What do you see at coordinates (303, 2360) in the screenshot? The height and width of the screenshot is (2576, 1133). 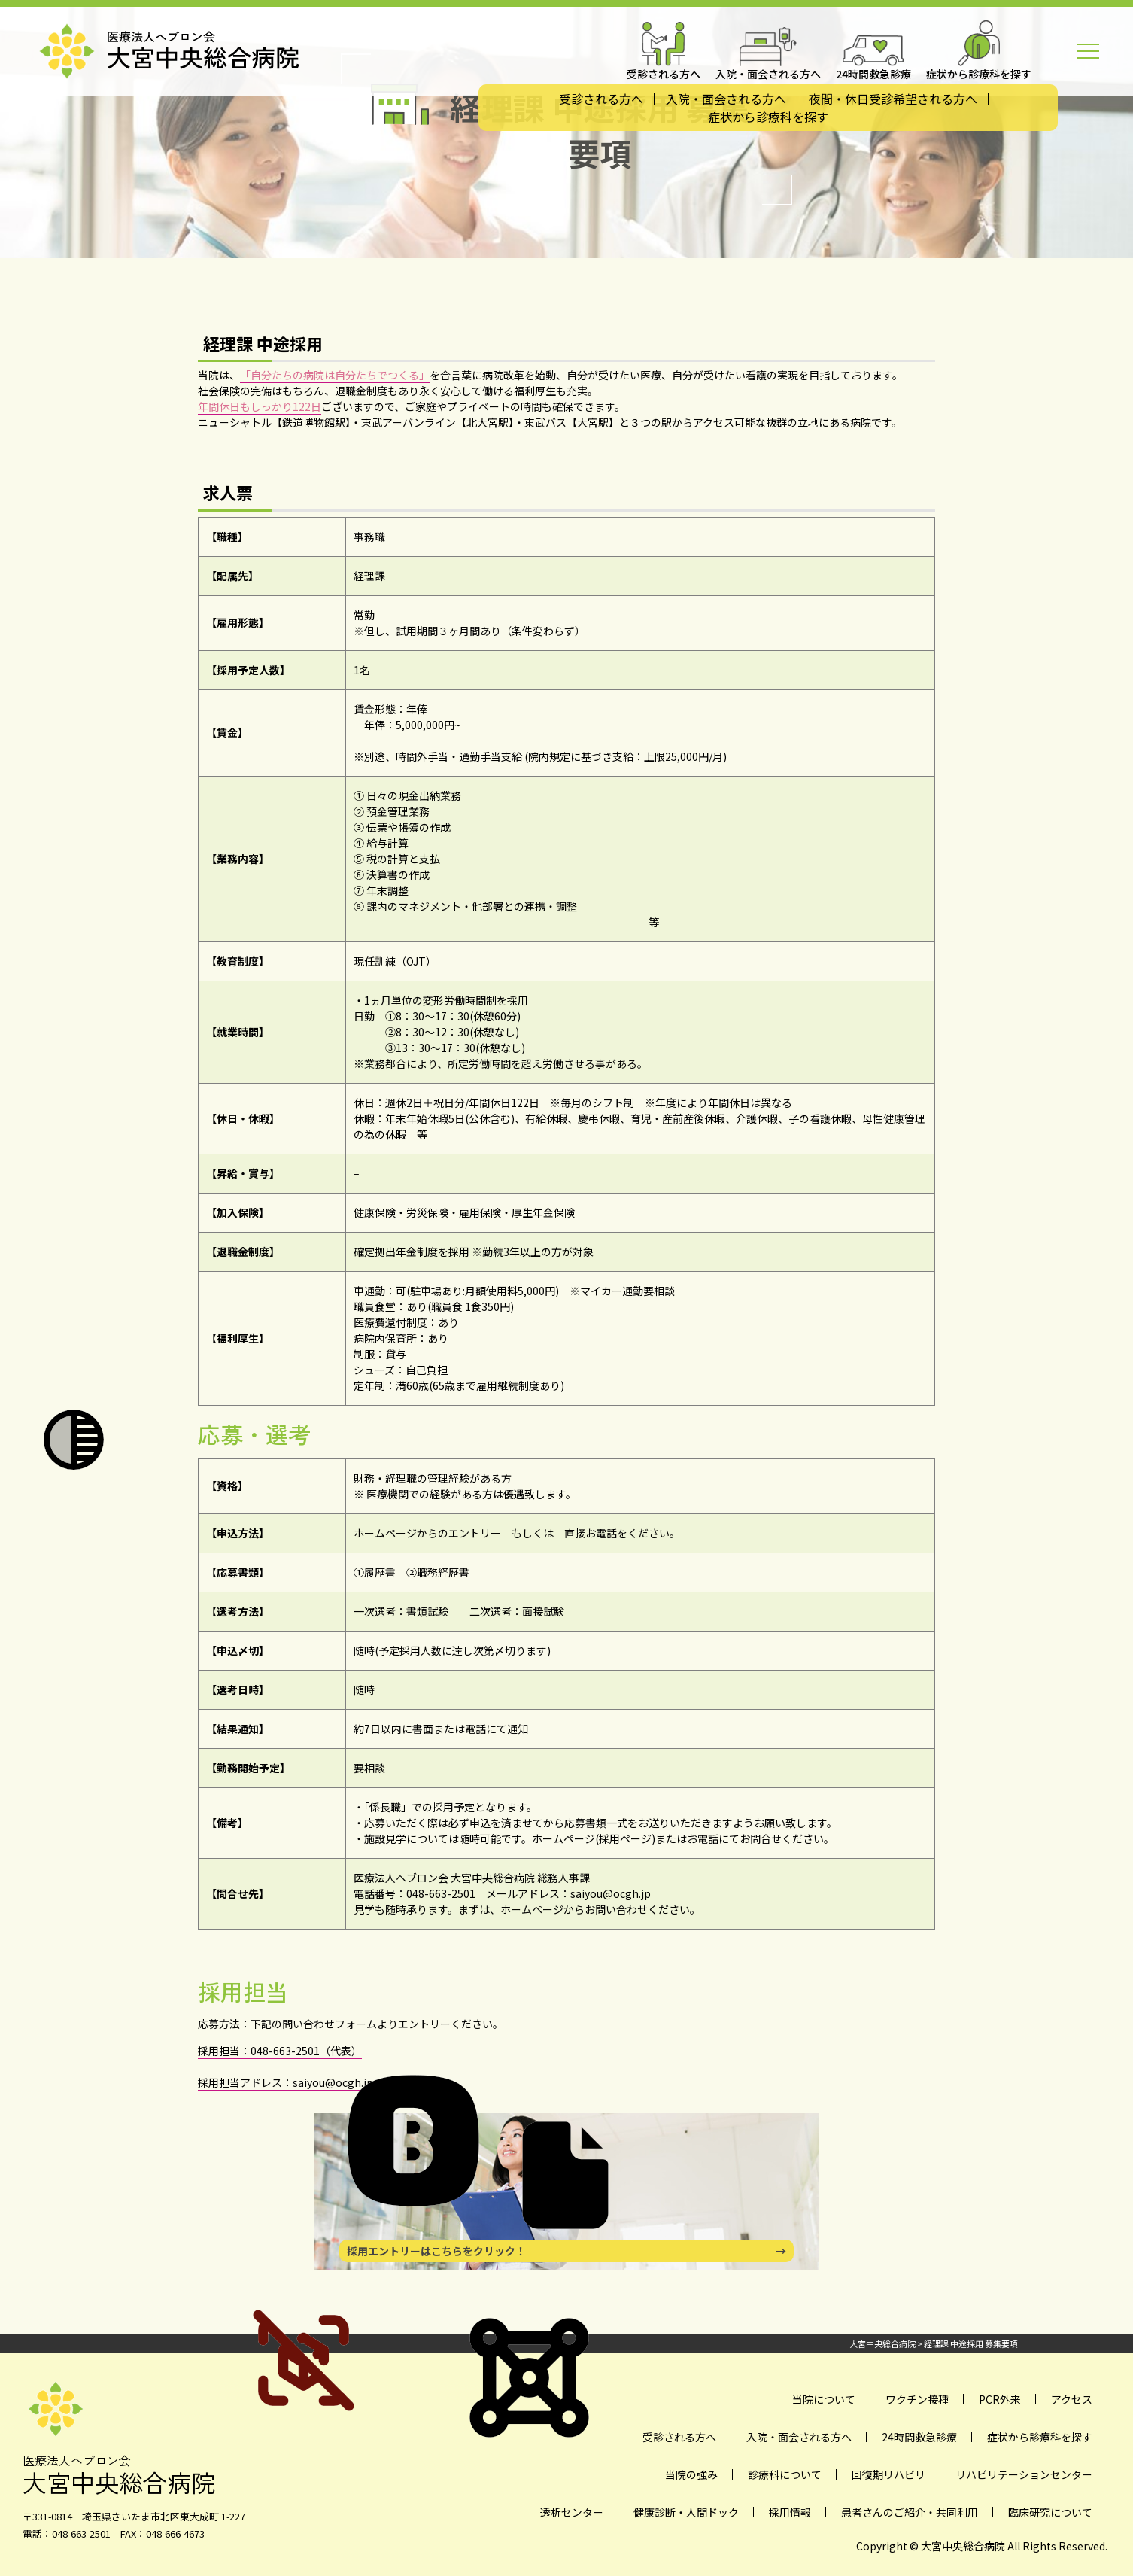 I see `disable augmented reality mode` at bounding box center [303, 2360].